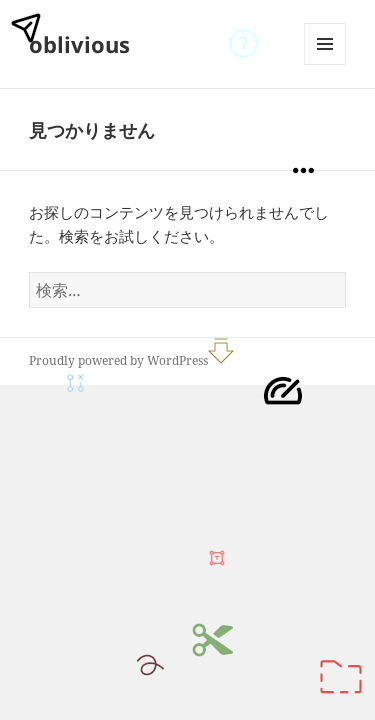 The image size is (375, 720). I want to click on resize text or adjust font size, so click(217, 558).